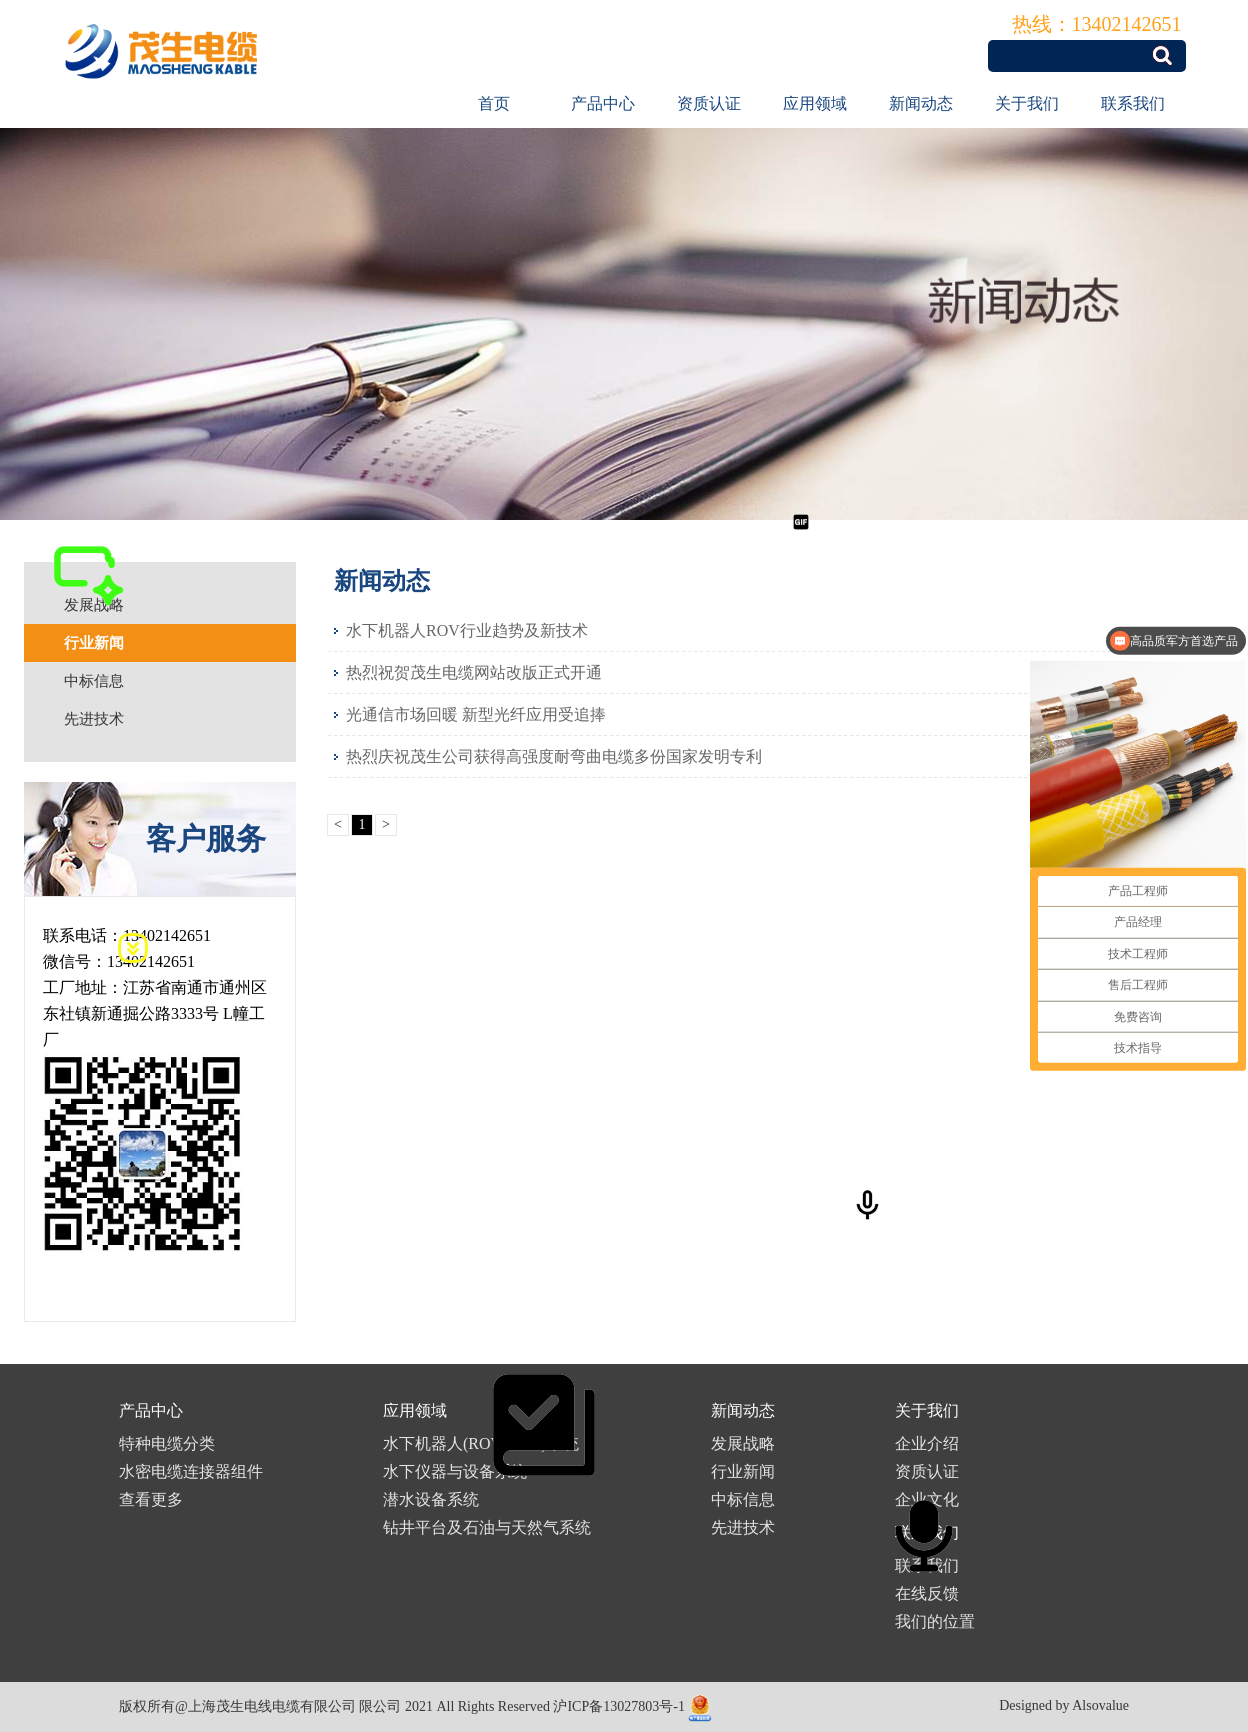 This screenshot has width=1248, height=1732. I want to click on expand content or show more items below, so click(133, 948).